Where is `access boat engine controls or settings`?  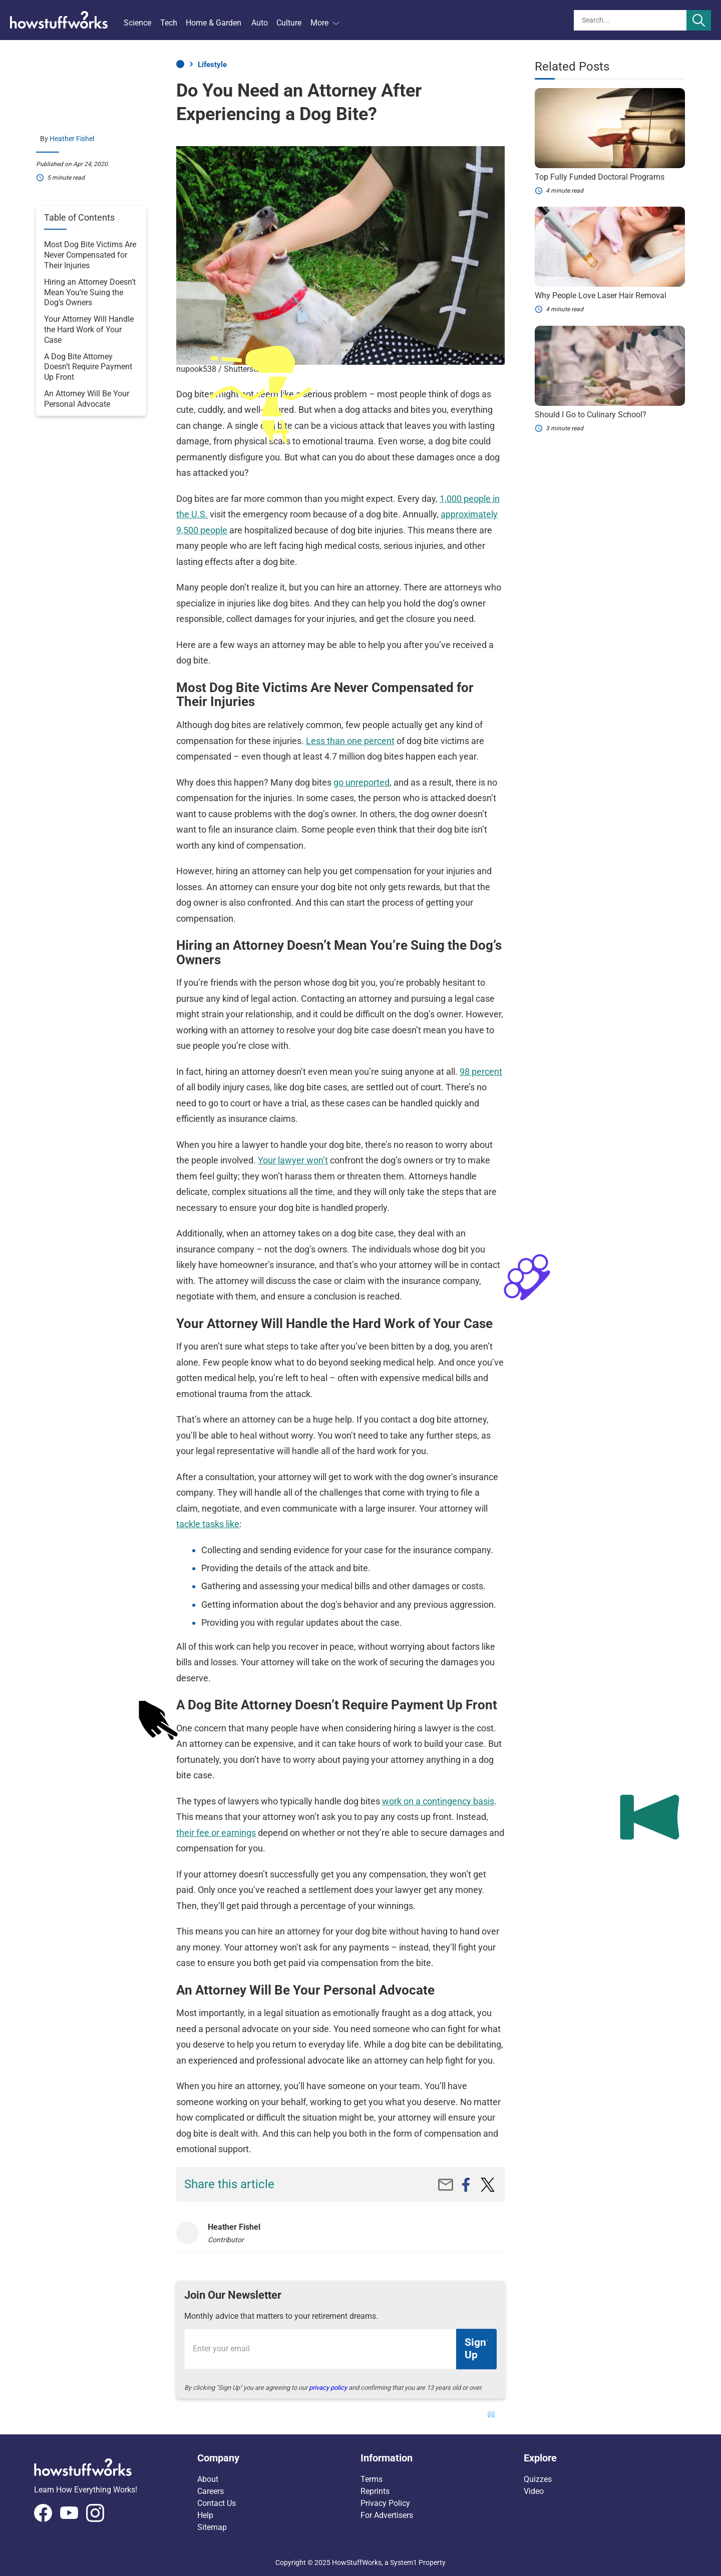
access boat engine controls or settings is located at coordinates (260, 395).